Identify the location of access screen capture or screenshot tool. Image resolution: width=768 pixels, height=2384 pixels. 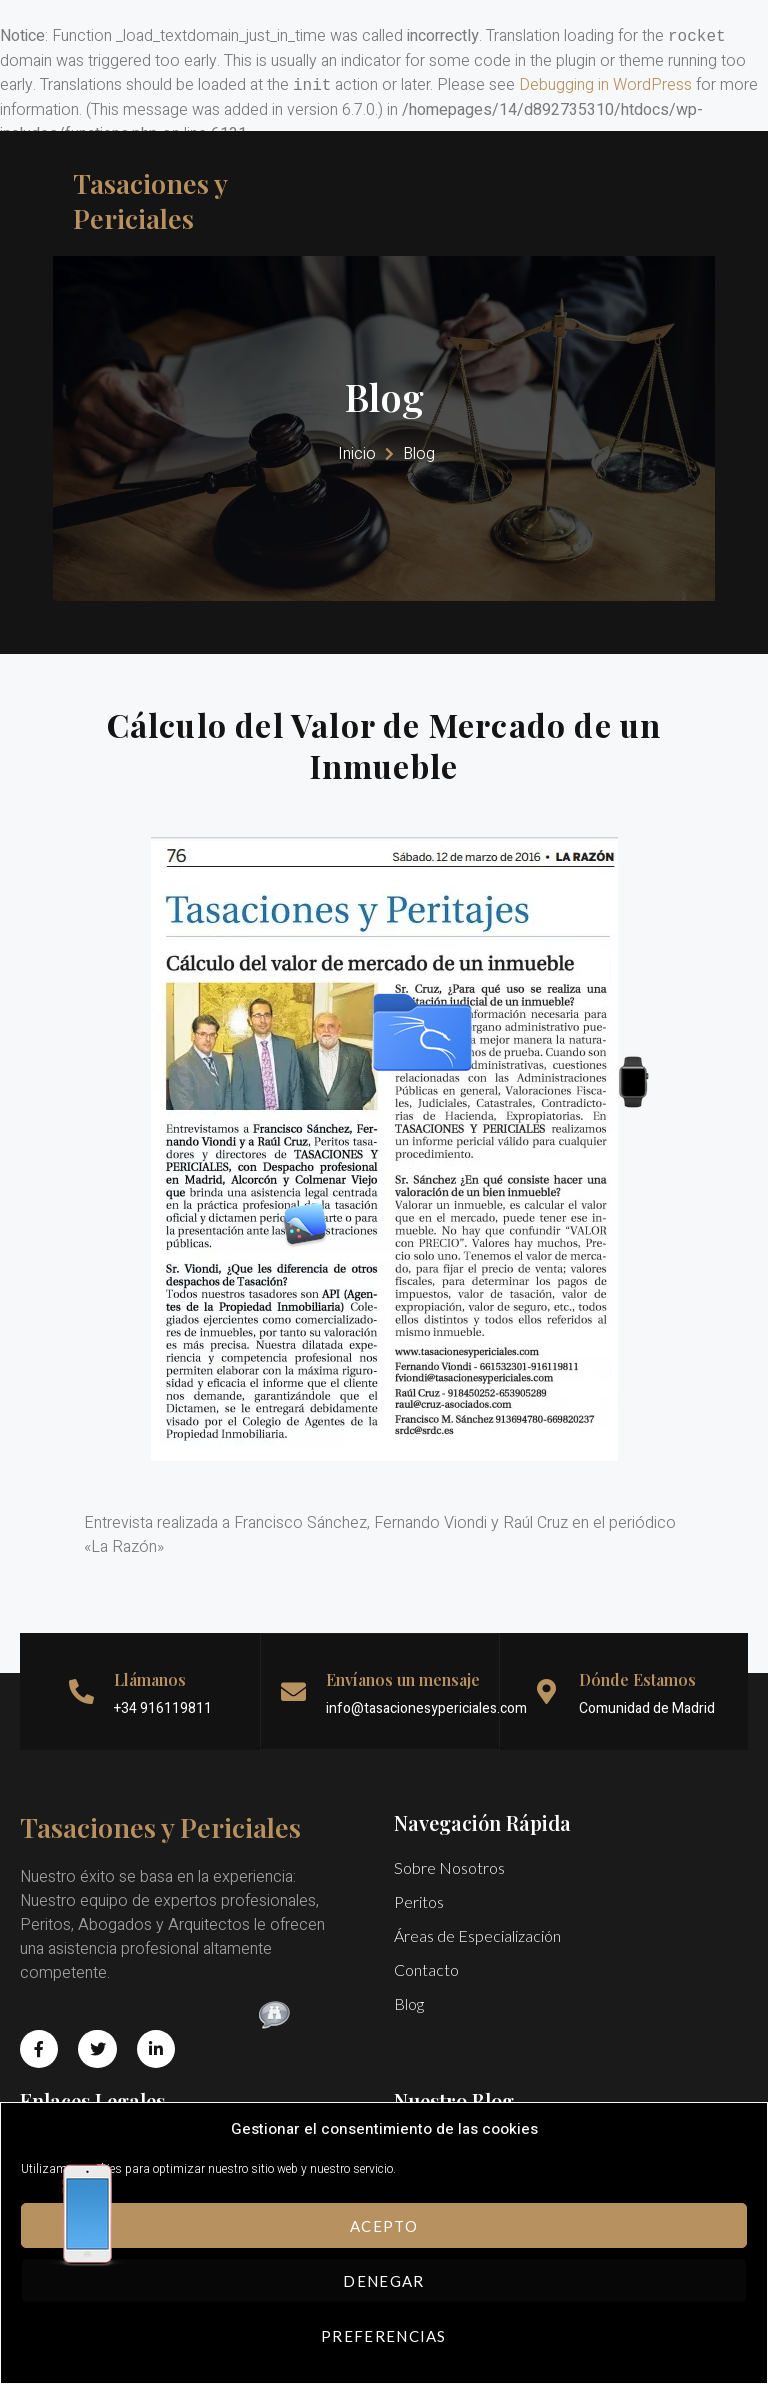
(304, 1224).